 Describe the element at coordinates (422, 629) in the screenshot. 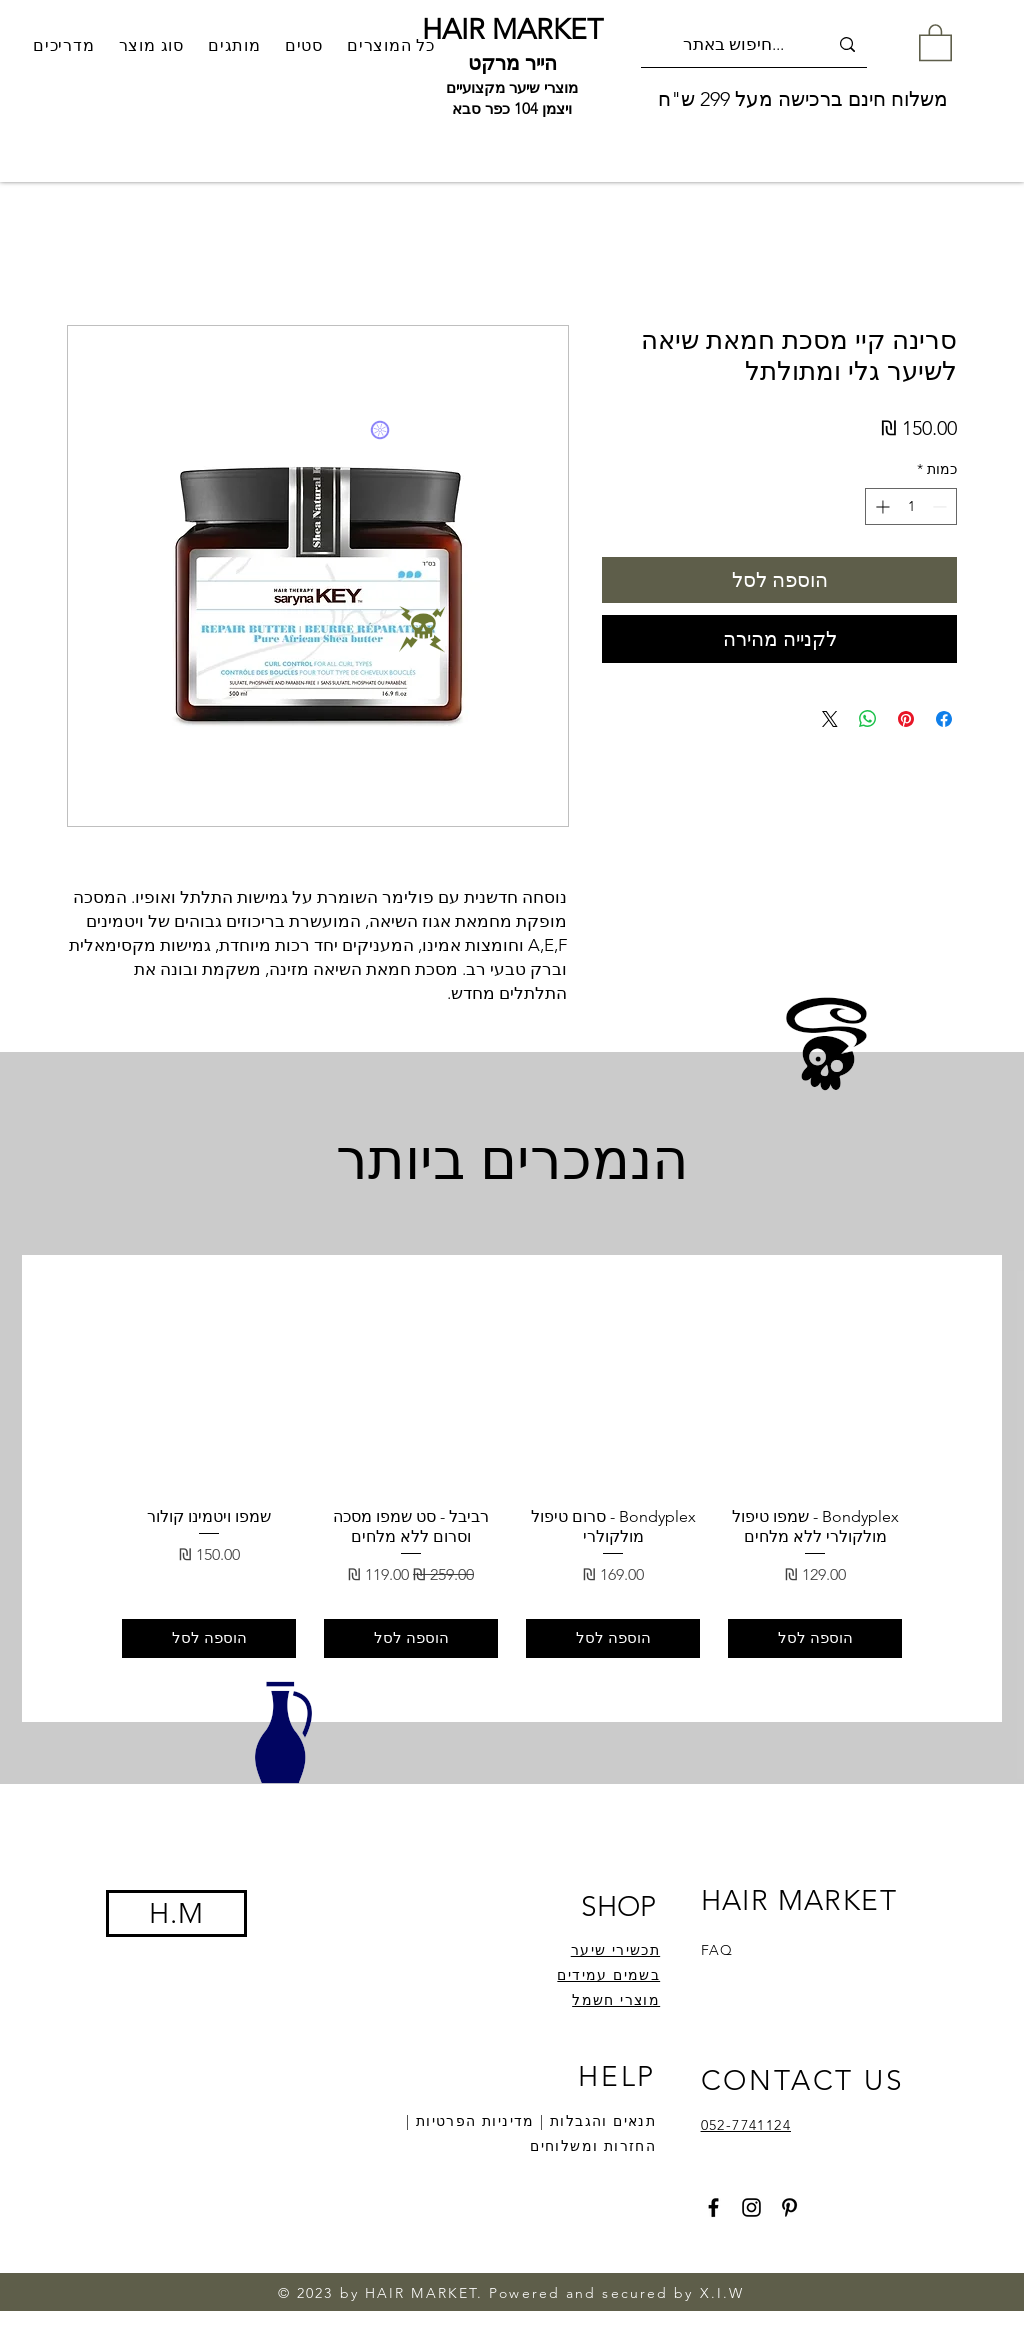

I see `indicates a powerful attack or special ability` at that location.